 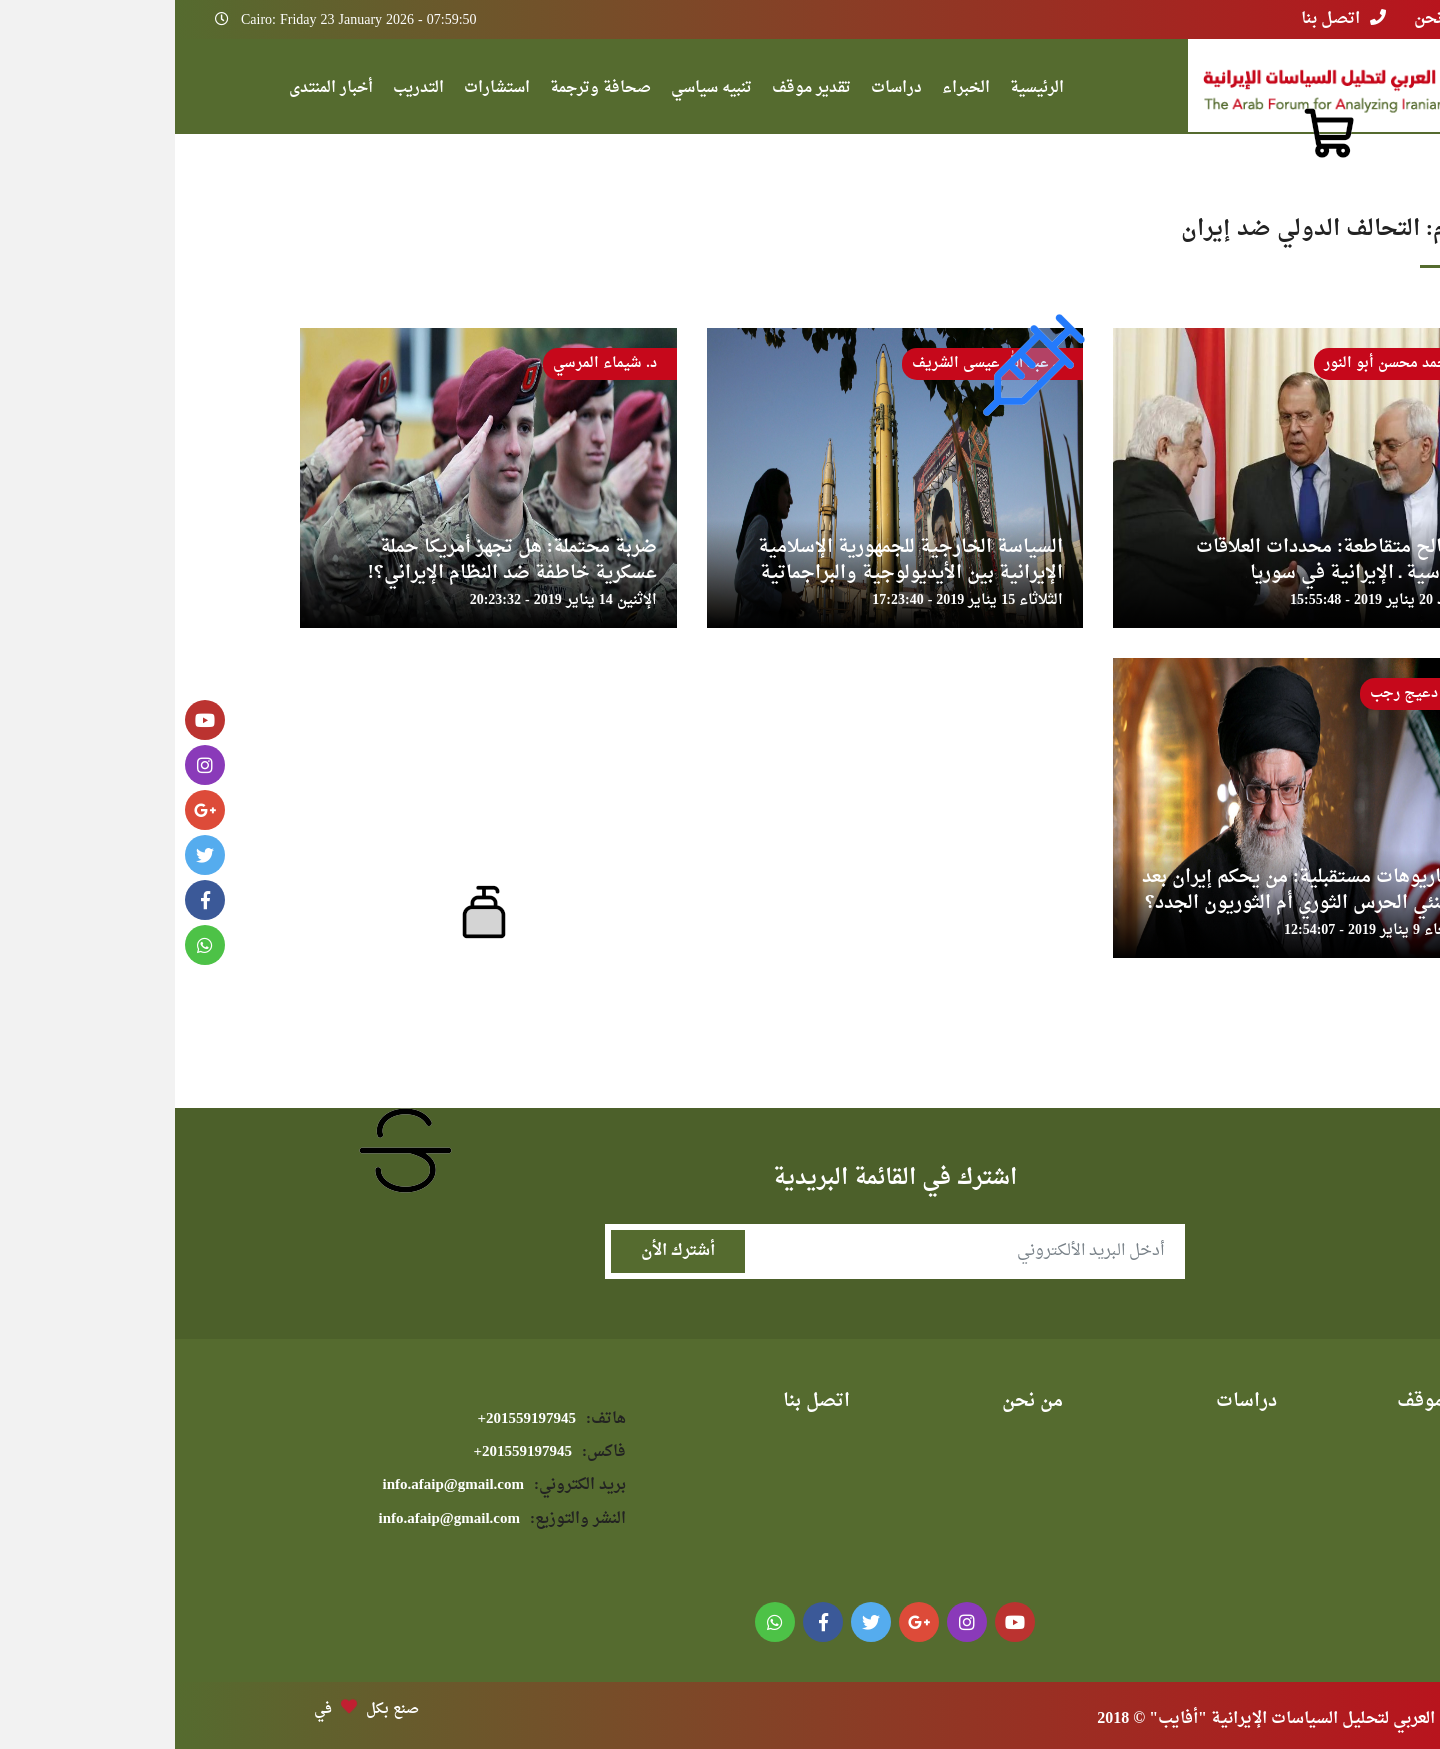 I want to click on access hygiene or handwashing reminders, so click(x=484, y=913).